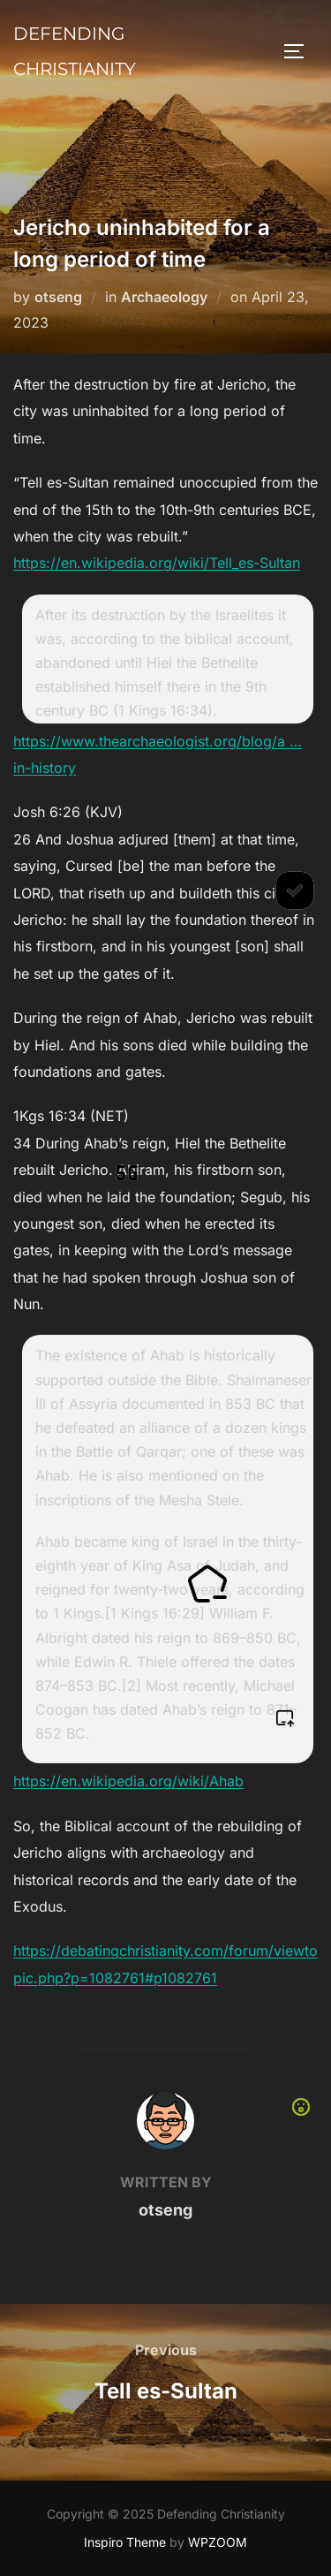 The width and height of the screenshot is (331, 2576). I want to click on indicates 5G network connectivity status, so click(126, 1172).